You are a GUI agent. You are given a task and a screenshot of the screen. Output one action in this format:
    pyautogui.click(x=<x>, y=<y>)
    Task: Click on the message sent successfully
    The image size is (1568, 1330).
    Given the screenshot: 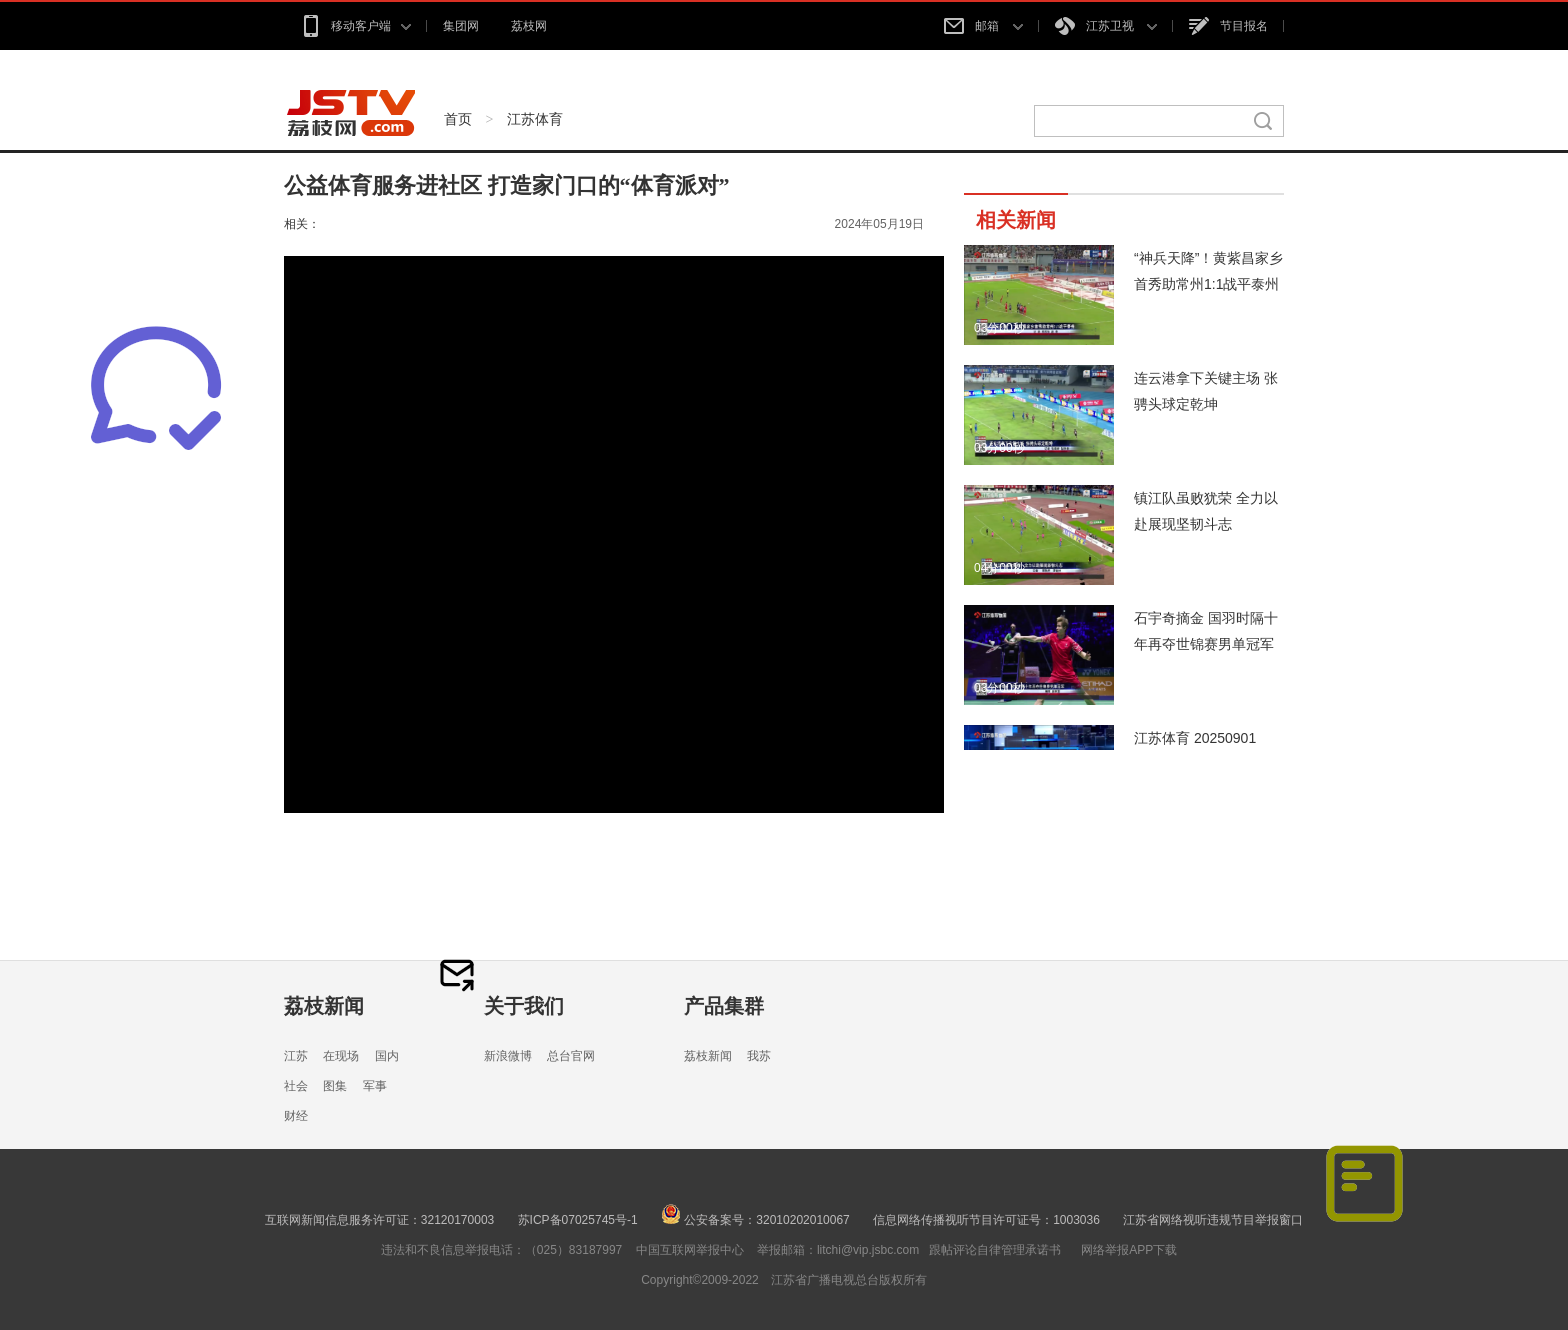 What is the action you would take?
    pyautogui.click(x=156, y=385)
    